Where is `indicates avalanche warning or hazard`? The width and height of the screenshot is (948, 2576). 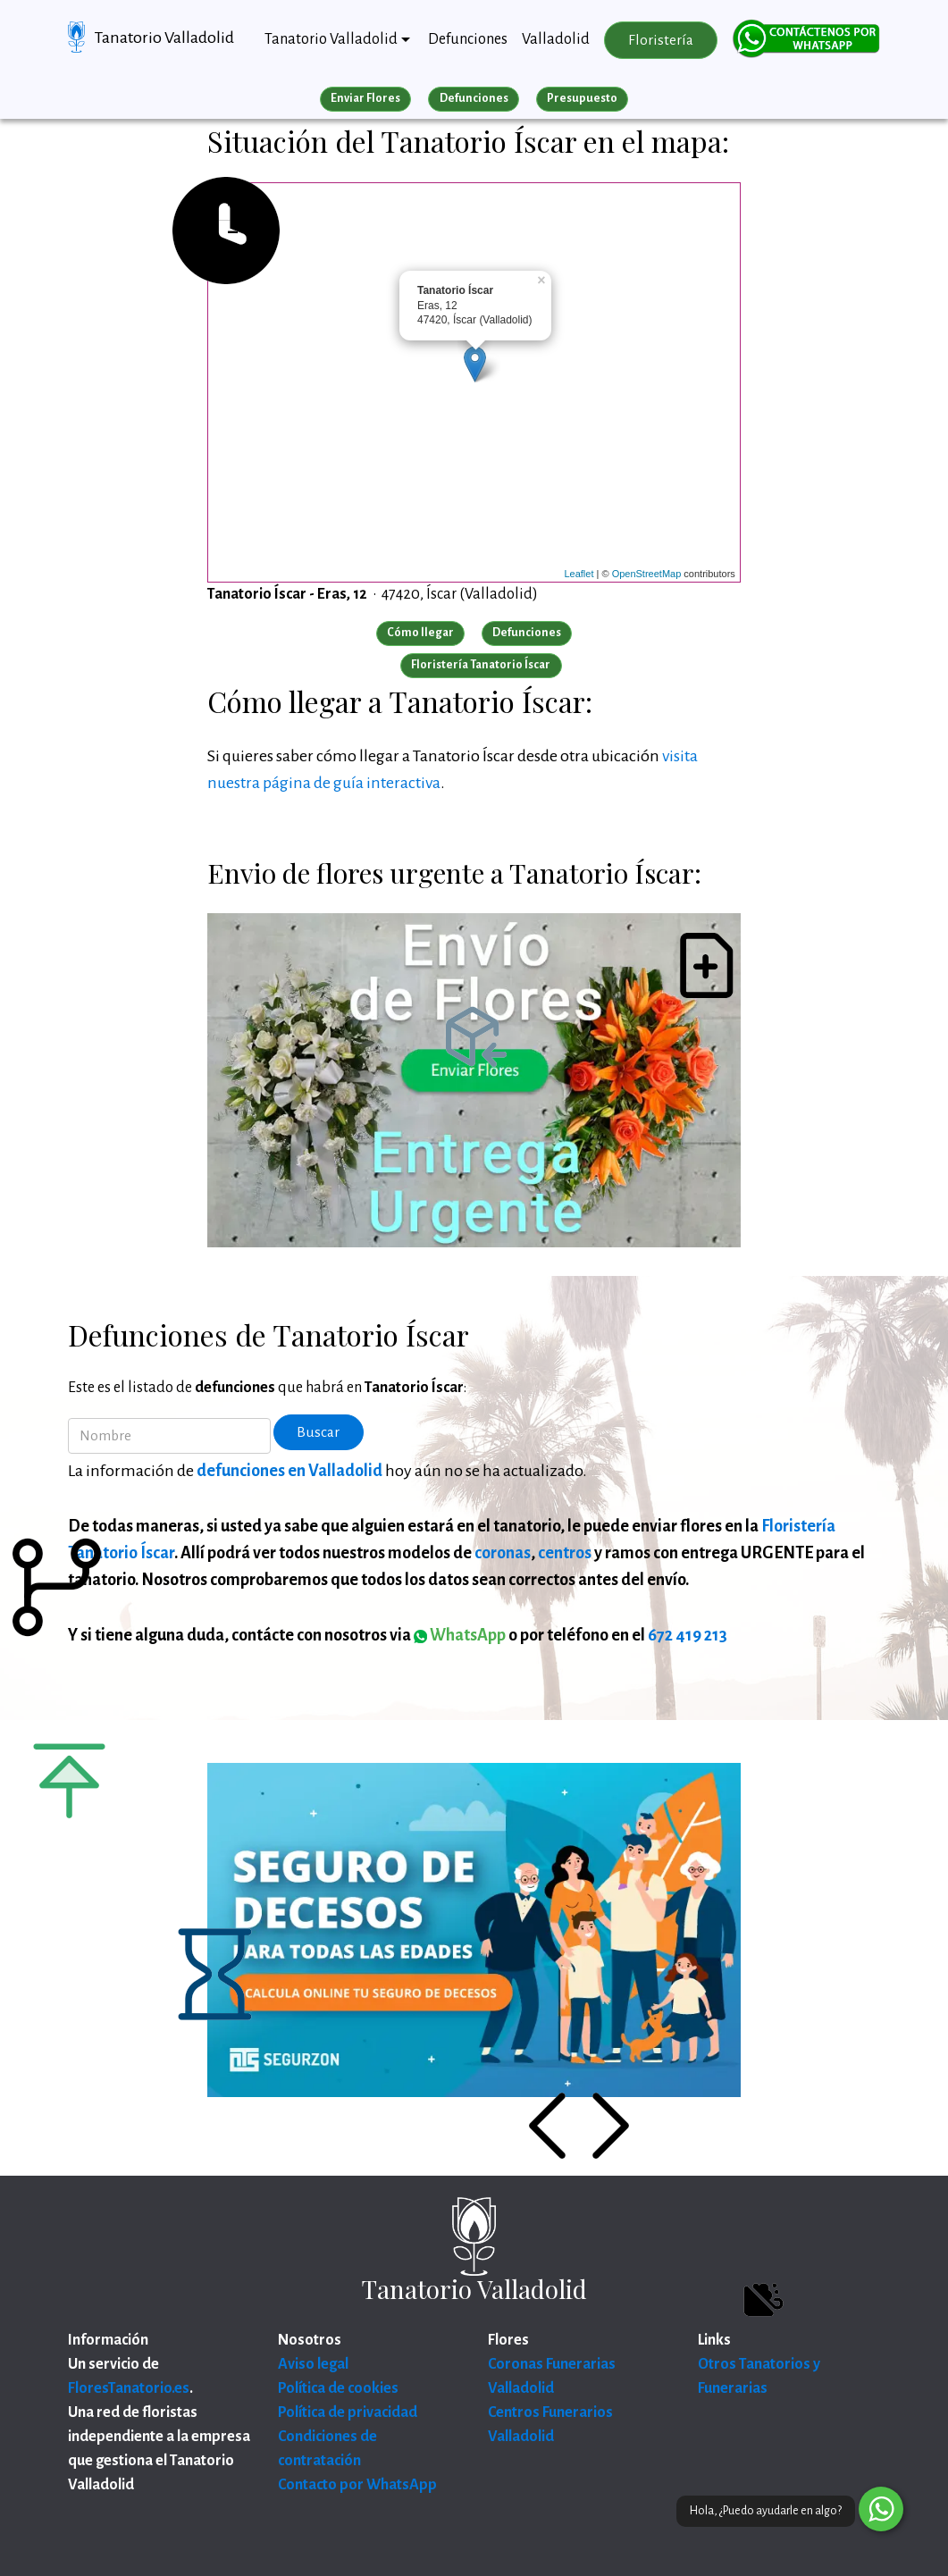 indicates avalanche warning or hazard is located at coordinates (763, 2298).